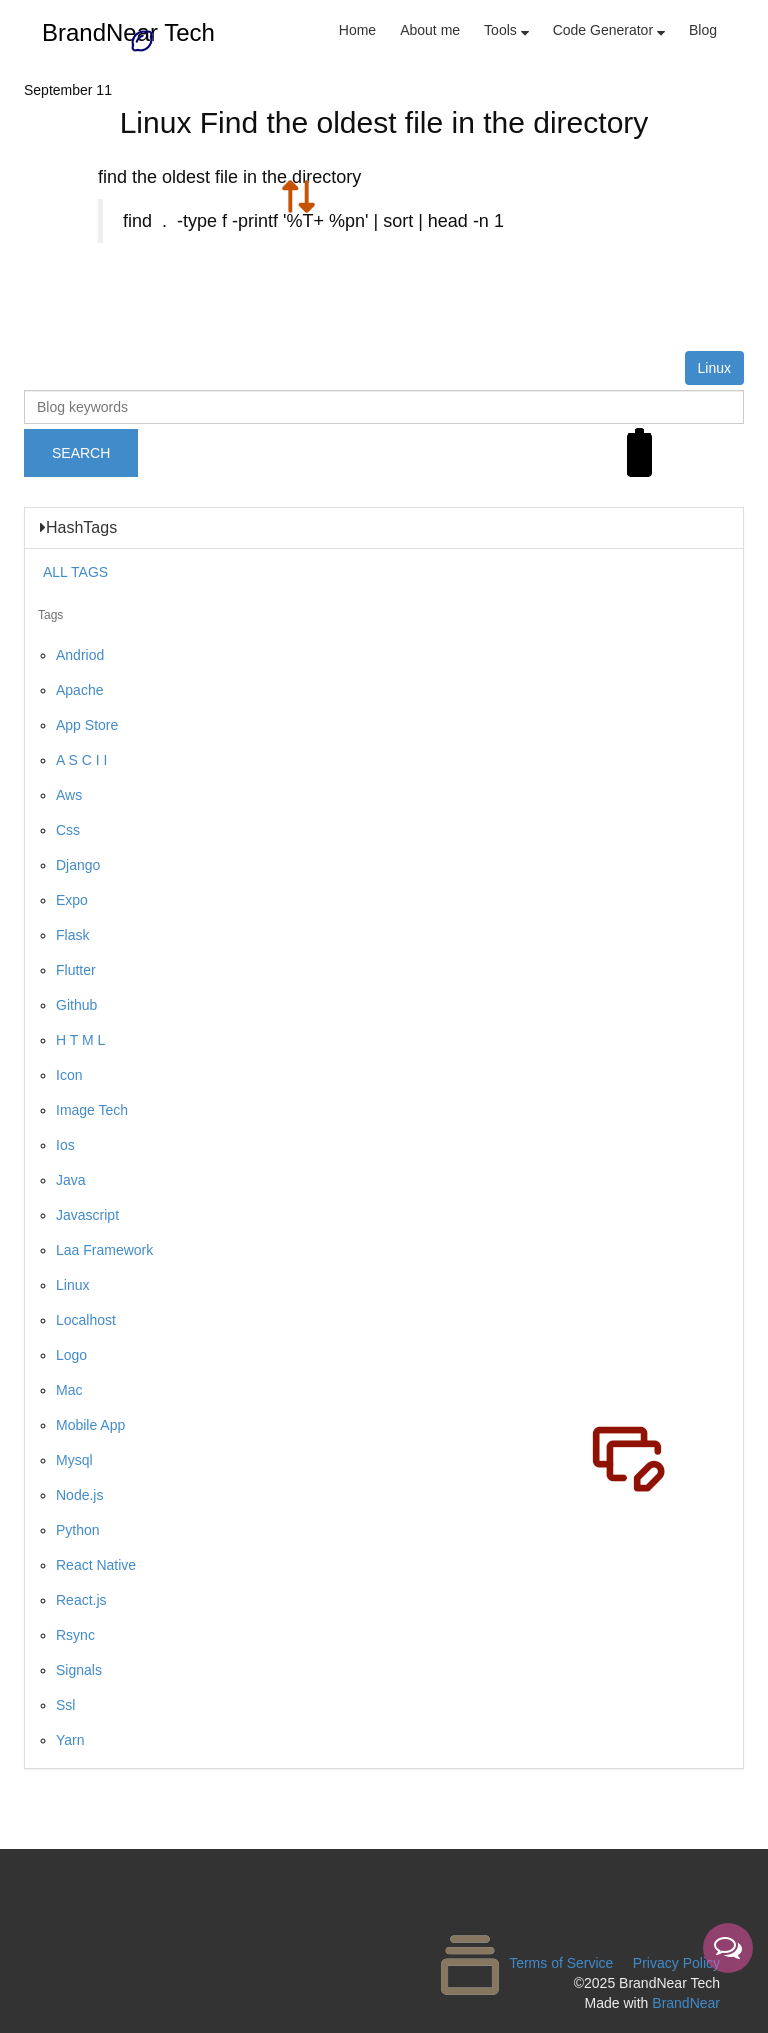  I want to click on indicates fresh or organic content, so click(142, 41).